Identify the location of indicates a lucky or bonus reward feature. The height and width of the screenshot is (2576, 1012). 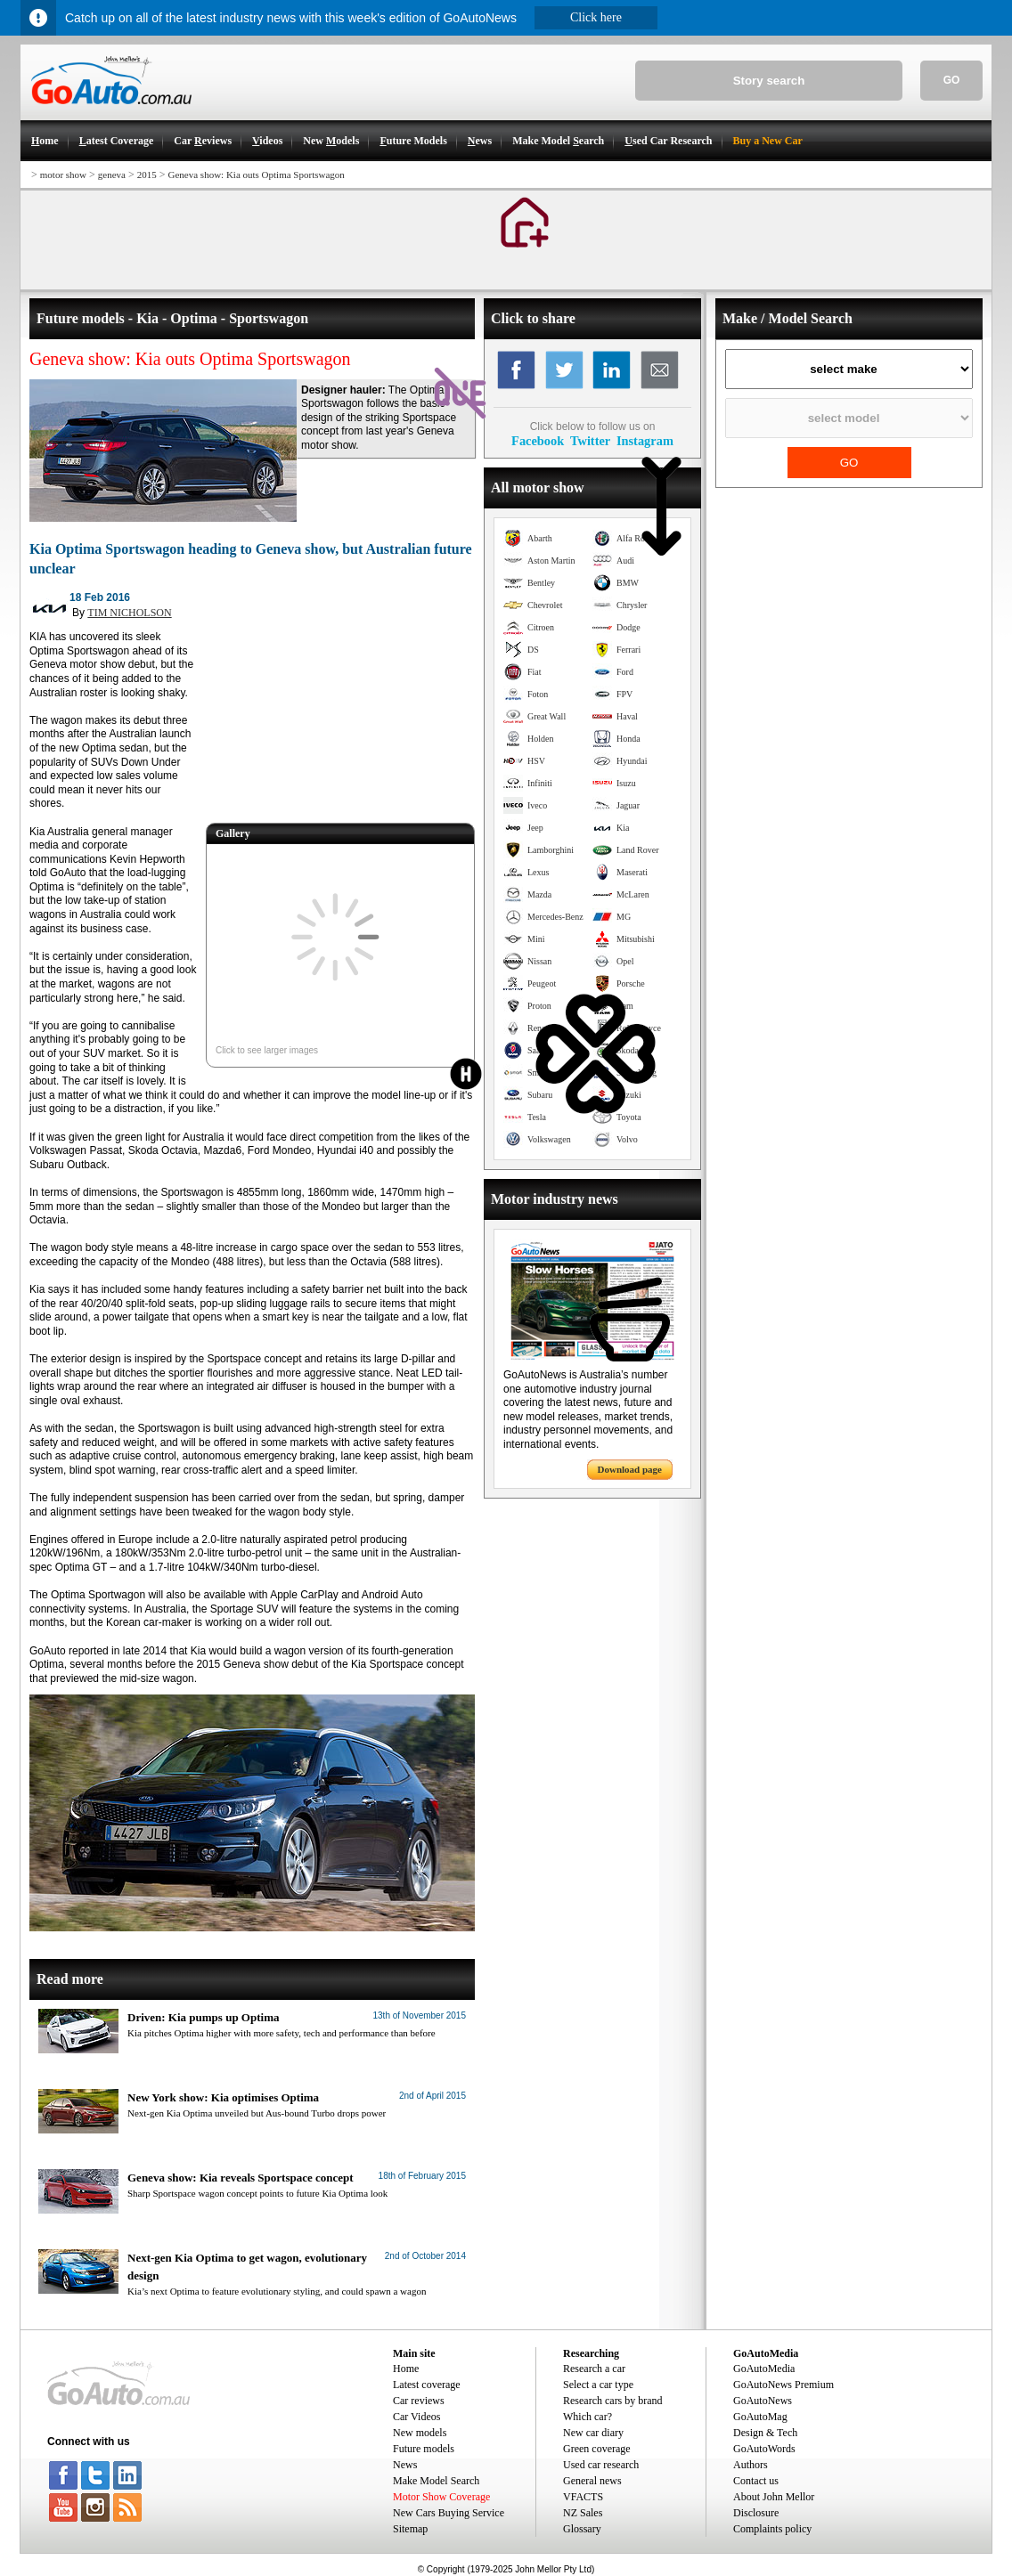
(595, 1053).